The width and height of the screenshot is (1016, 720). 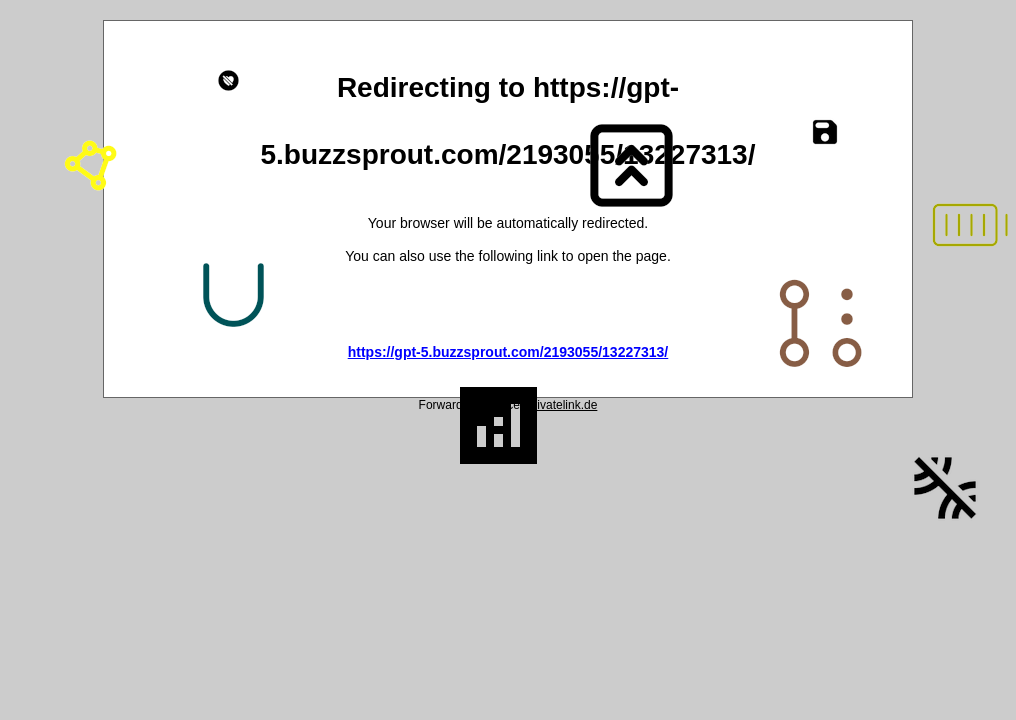 I want to click on indicates battery is fully charged, so click(x=969, y=225).